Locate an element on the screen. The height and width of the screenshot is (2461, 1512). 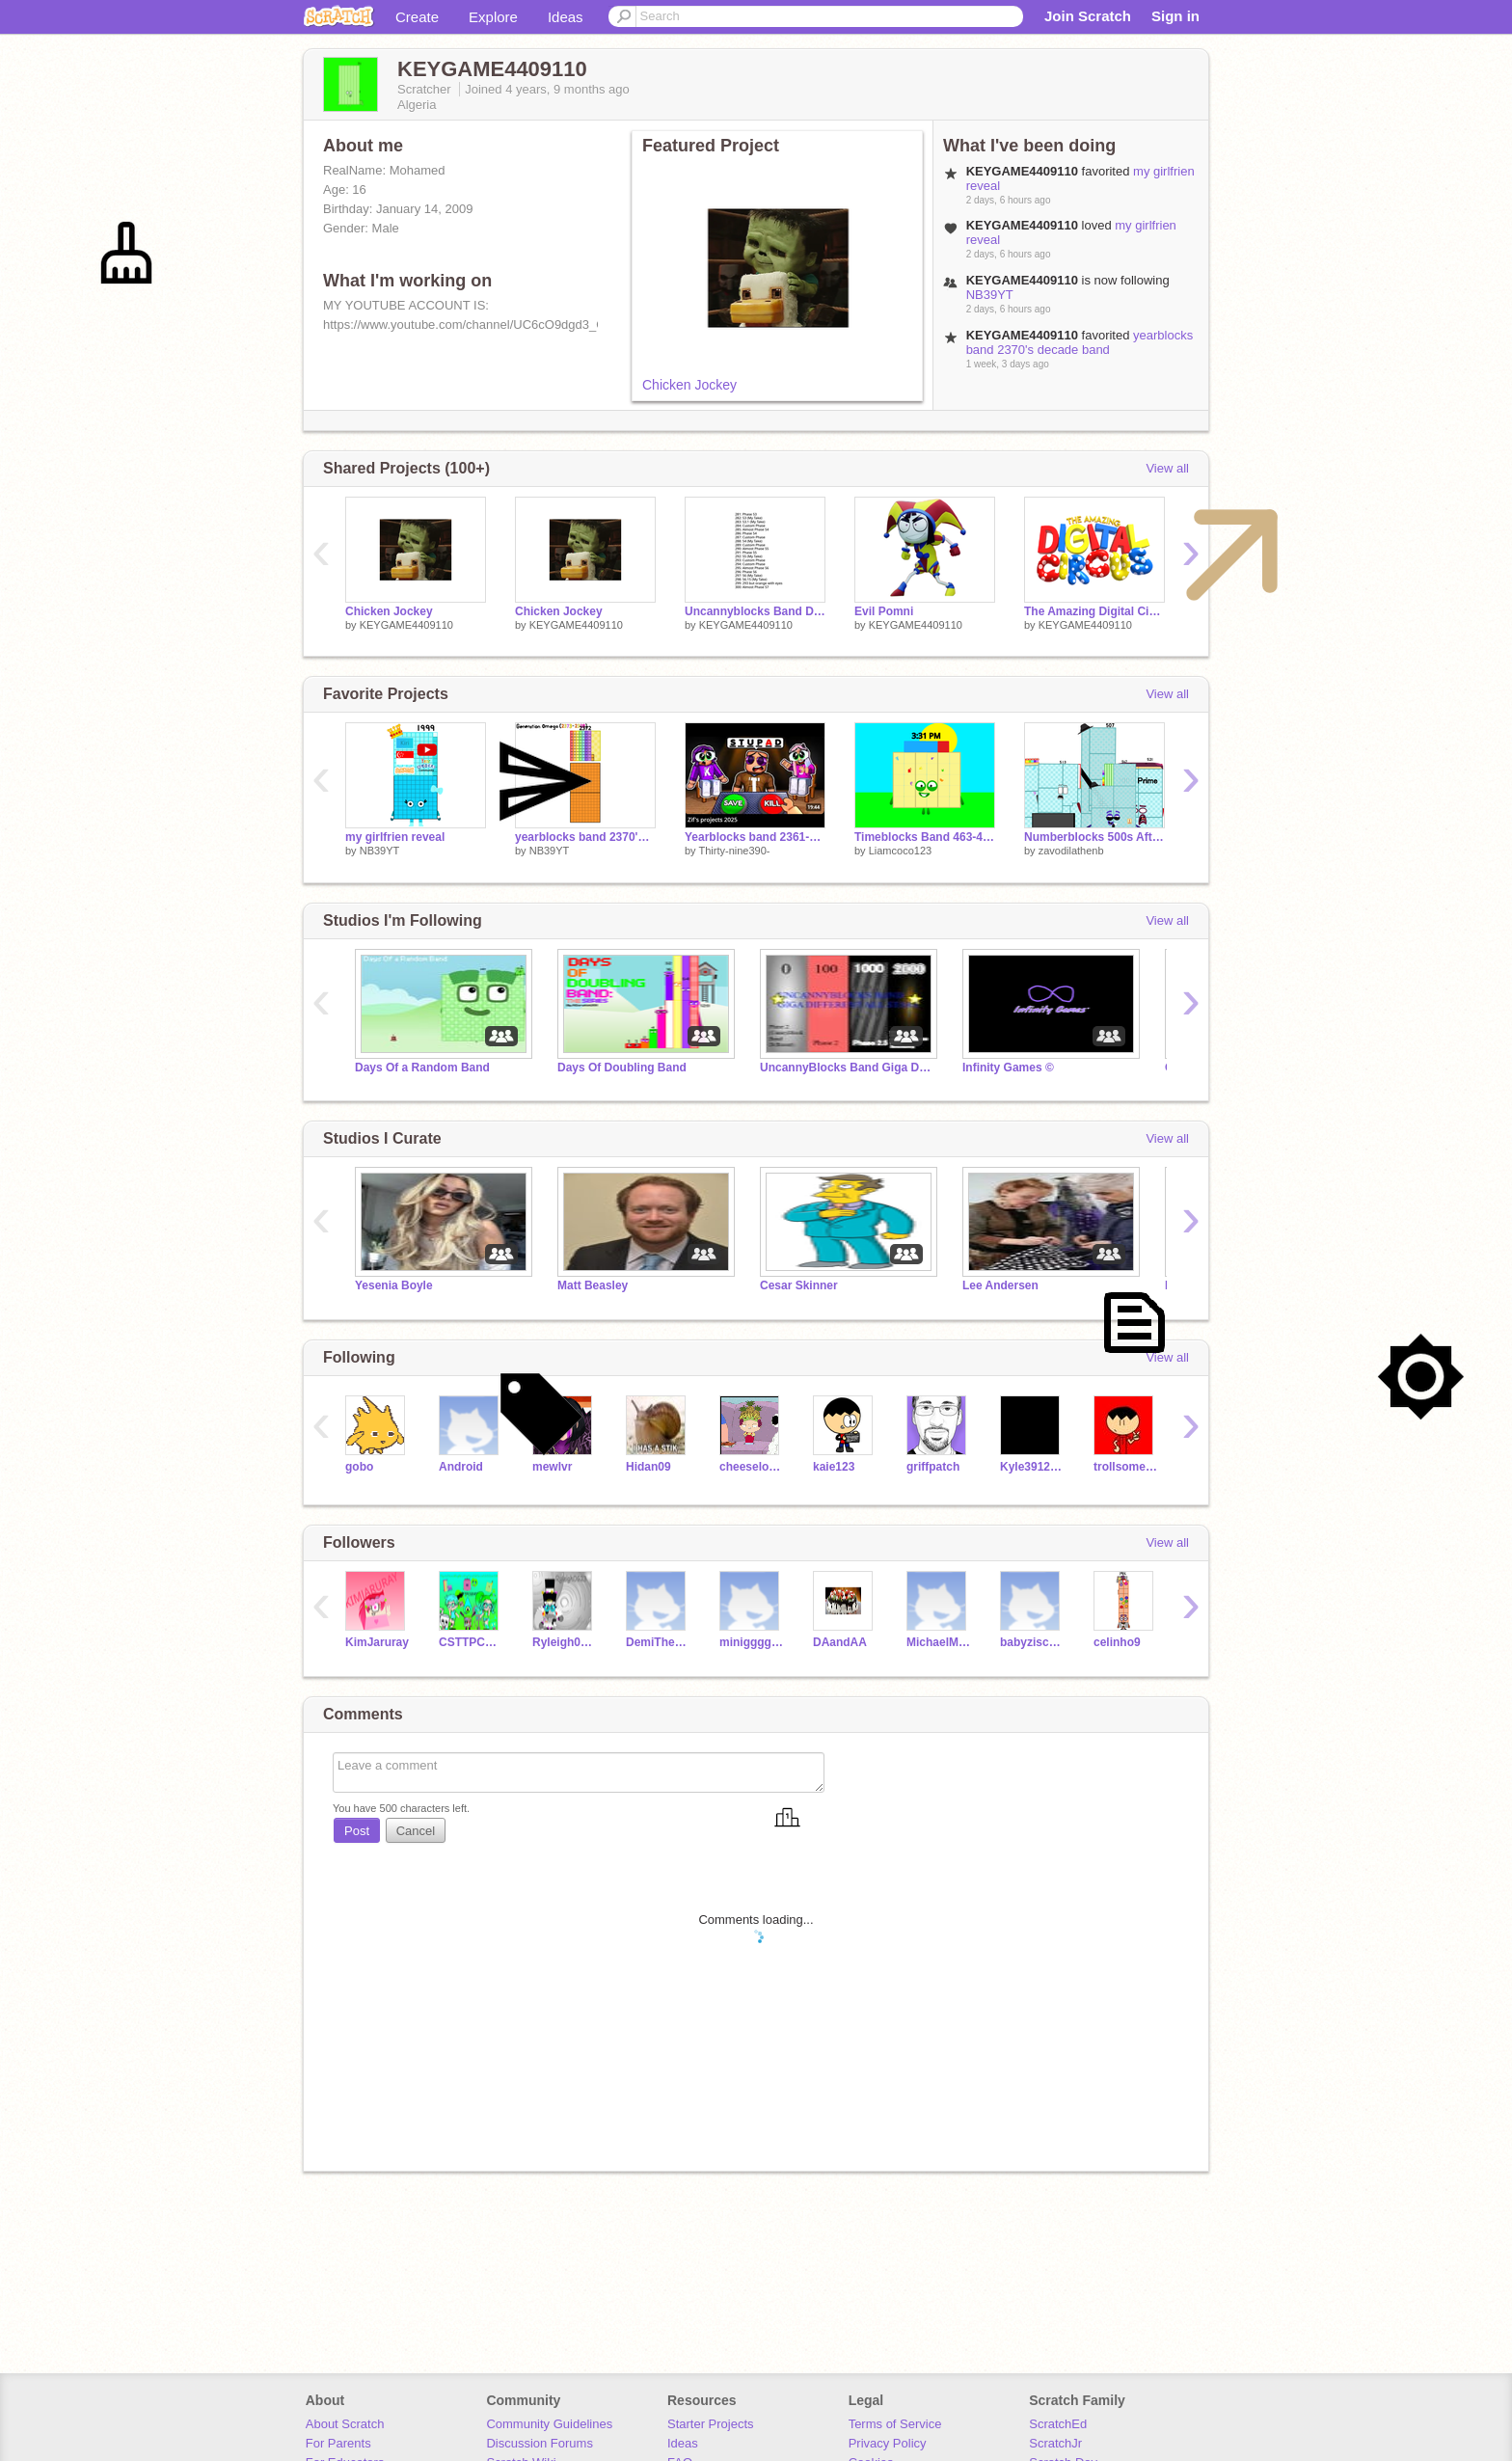
open link in new tab or window is located at coordinates (1231, 554).